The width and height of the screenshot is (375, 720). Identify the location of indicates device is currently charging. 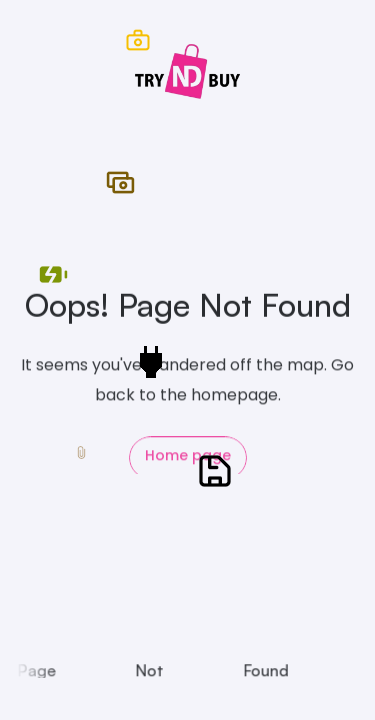
(53, 274).